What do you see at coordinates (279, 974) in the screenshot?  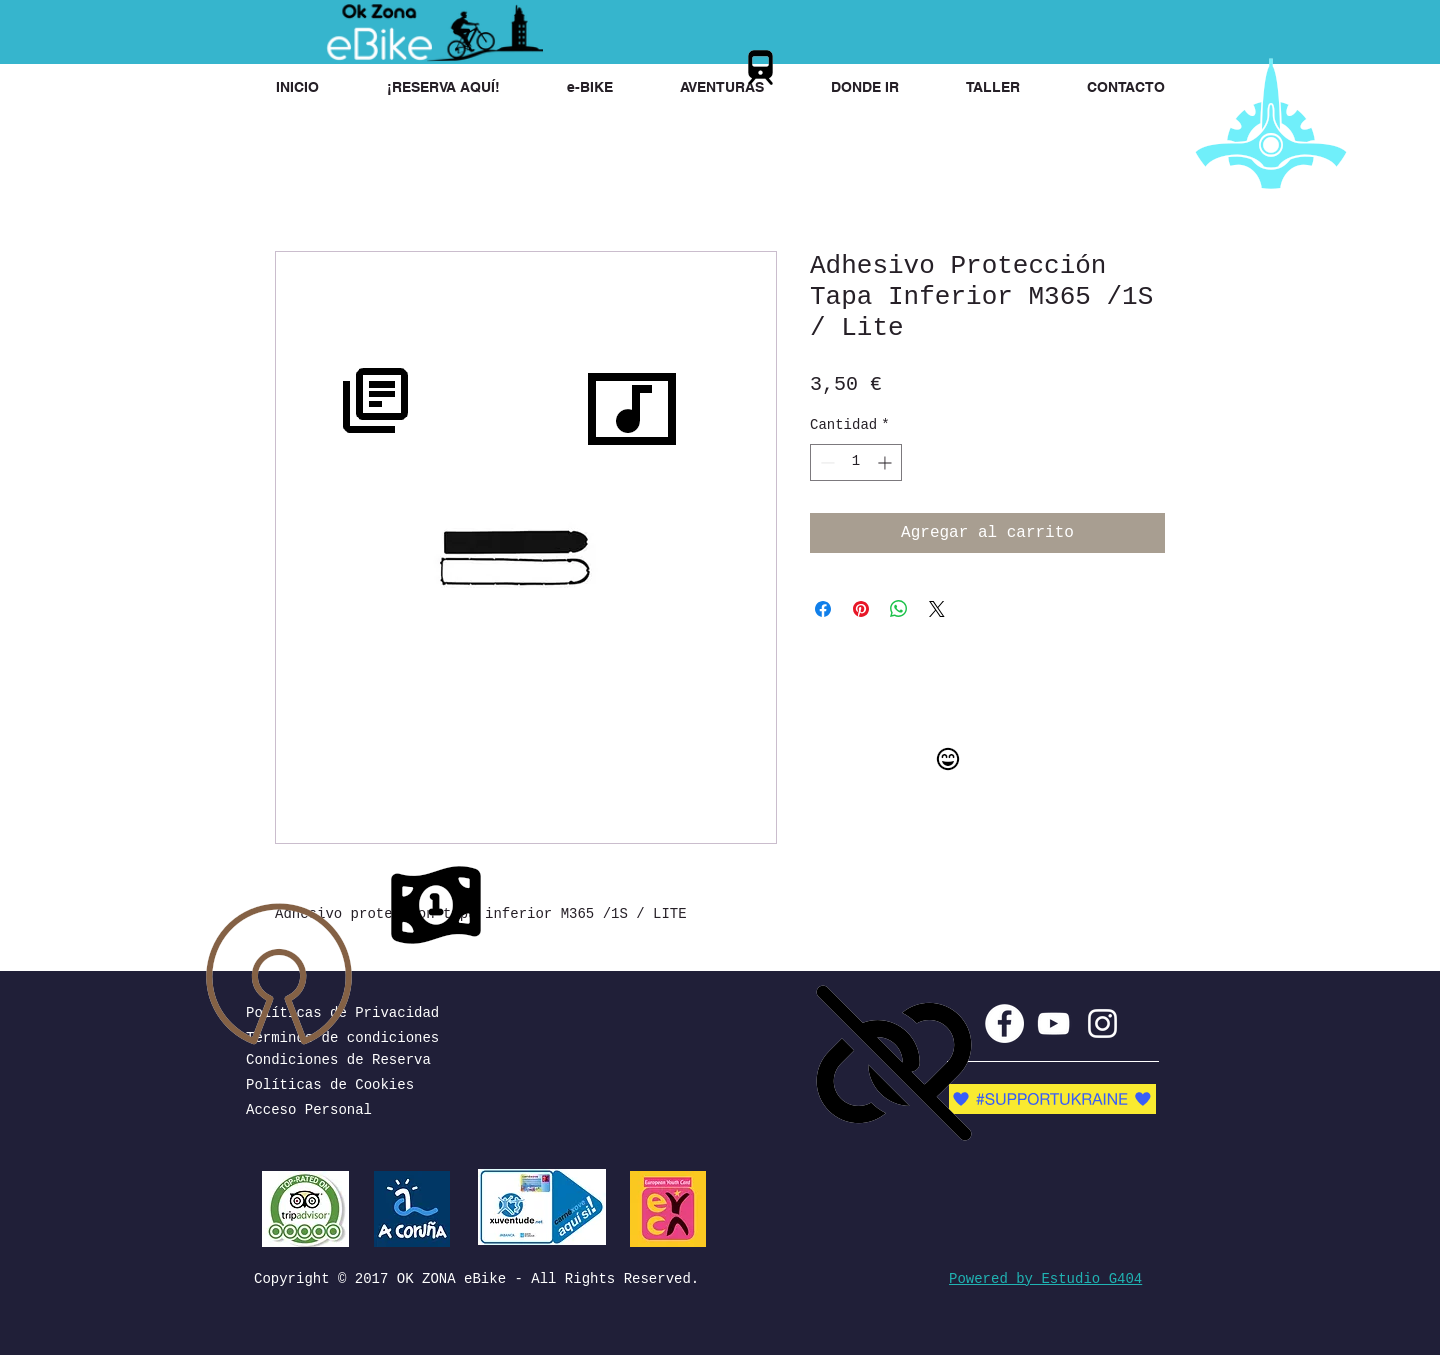 I see `open source initiative logo` at bounding box center [279, 974].